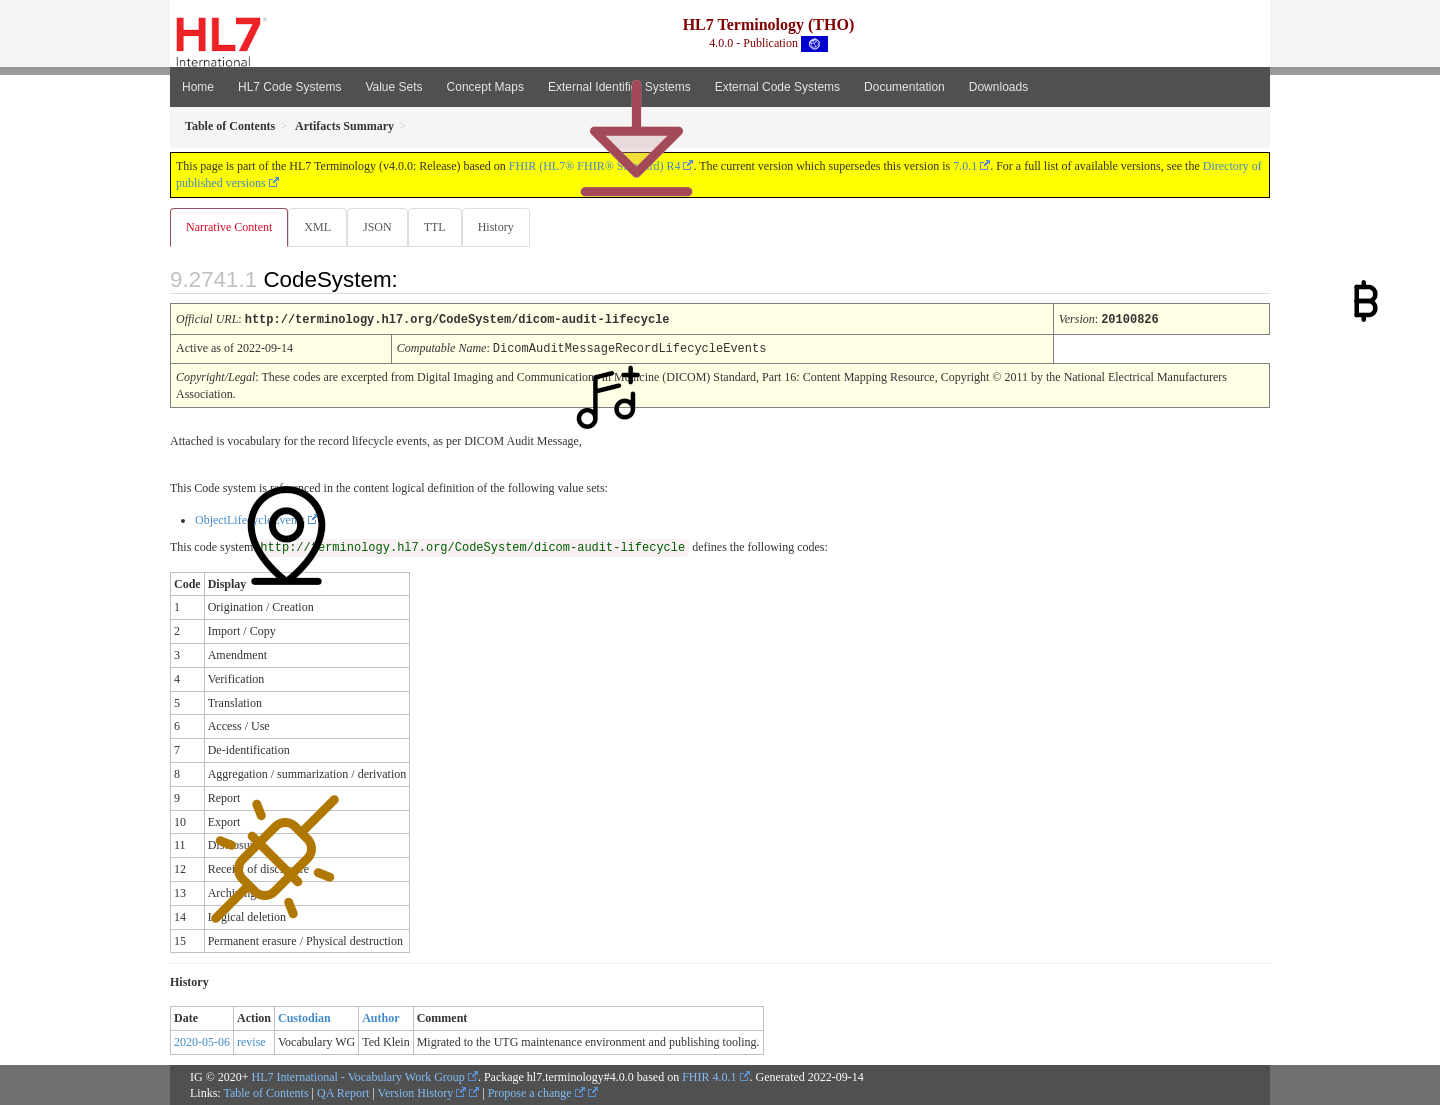 The height and width of the screenshot is (1105, 1440). Describe the element at coordinates (286, 535) in the screenshot. I see `view location on map` at that location.